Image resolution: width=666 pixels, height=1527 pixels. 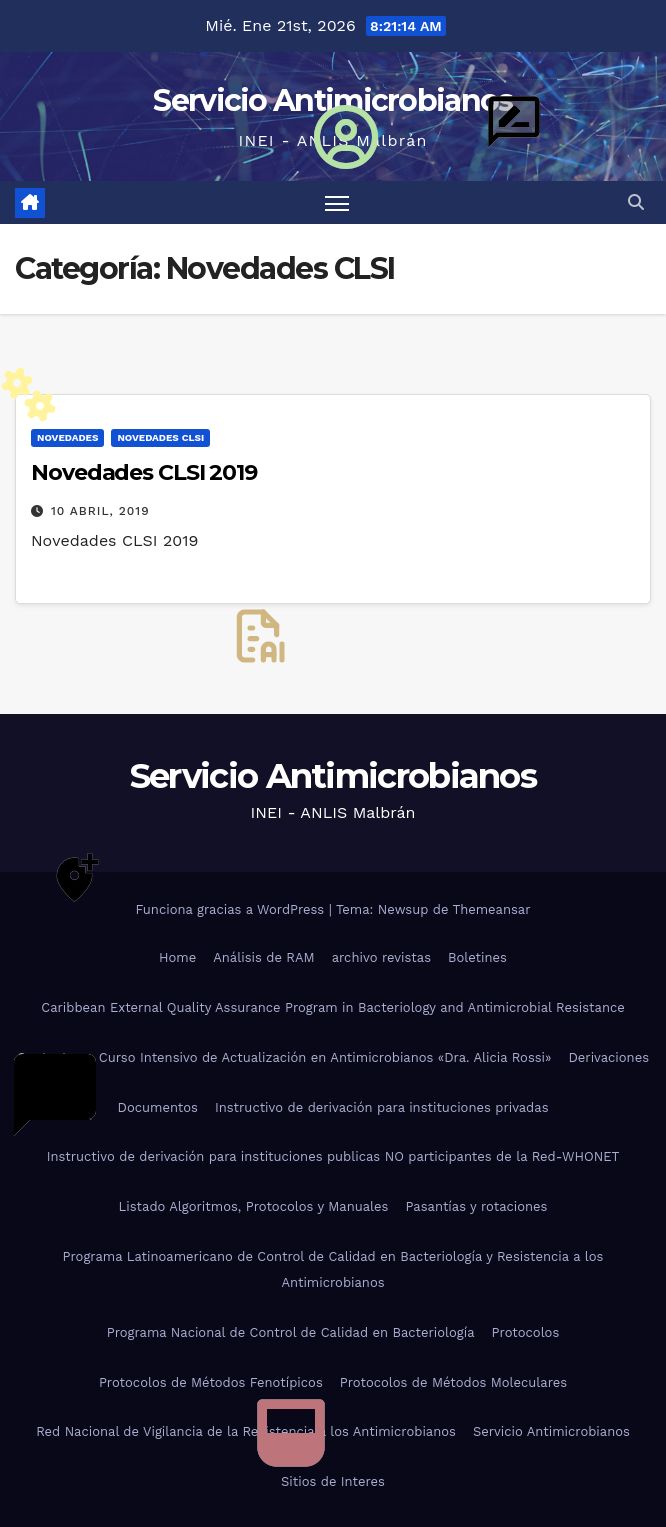 What do you see at coordinates (291, 1433) in the screenshot?
I see `view drink or beverage options` at bounding box center [291, 1433].